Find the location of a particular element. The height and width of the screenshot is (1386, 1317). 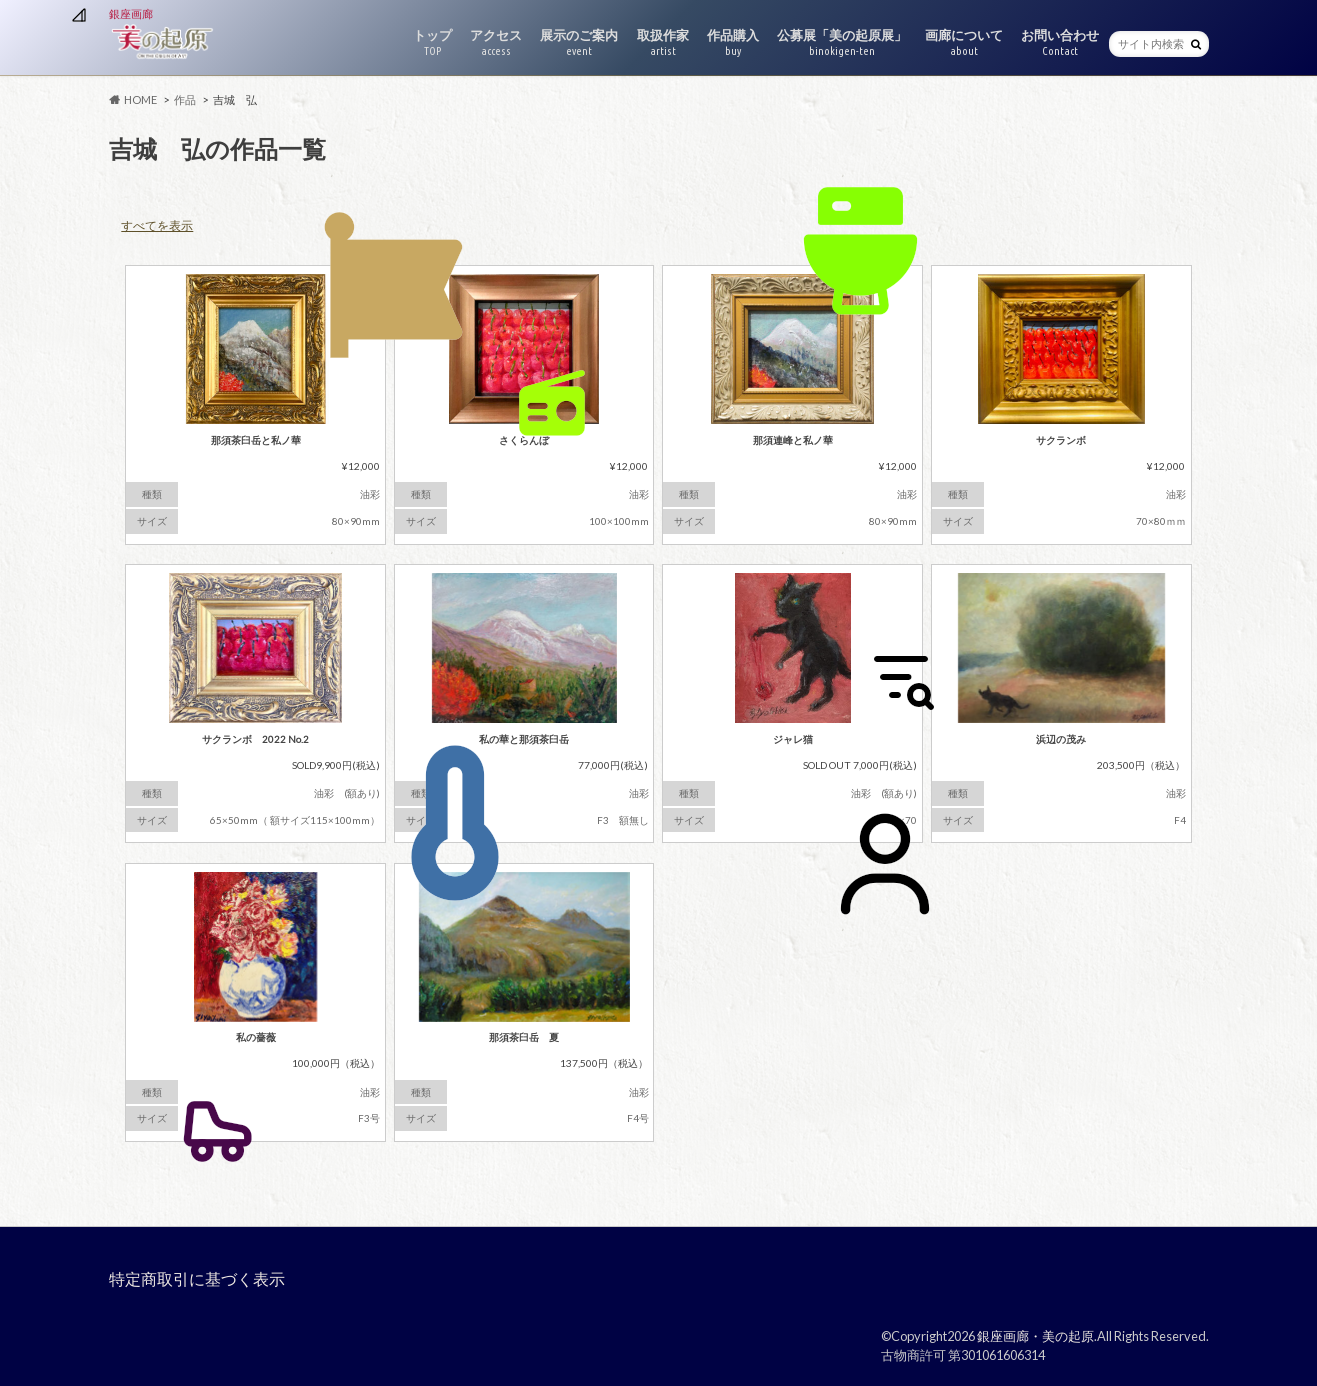

font awesome brand logo is located at coordinates (394, 285).